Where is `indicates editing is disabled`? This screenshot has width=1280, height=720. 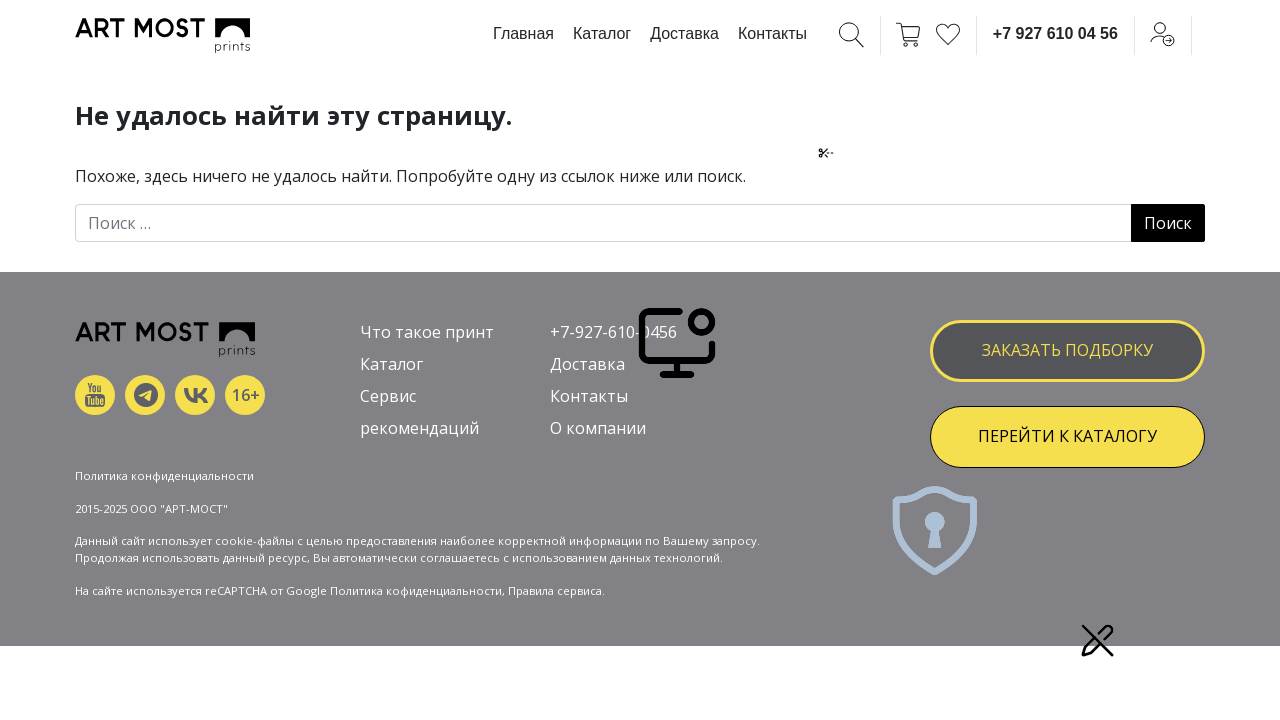
indicates editing is disabled is located at coordinates (1097, 640).